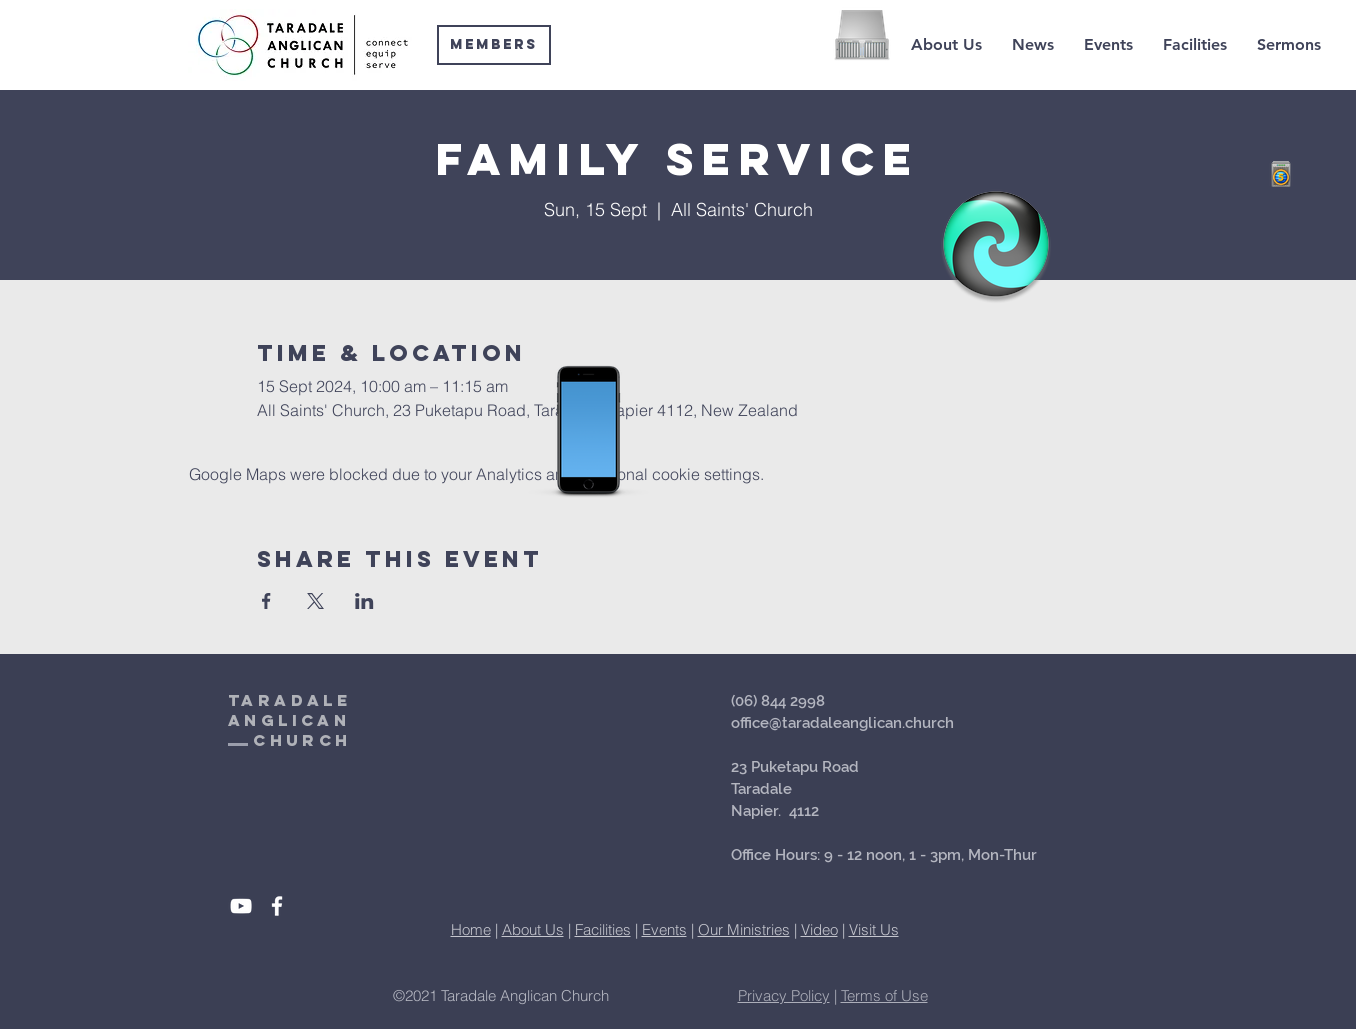  What do you see at coordinates (588, 431) in the screenshot?
I see `iPhone SE device icon` at bounding box center [588, 431].